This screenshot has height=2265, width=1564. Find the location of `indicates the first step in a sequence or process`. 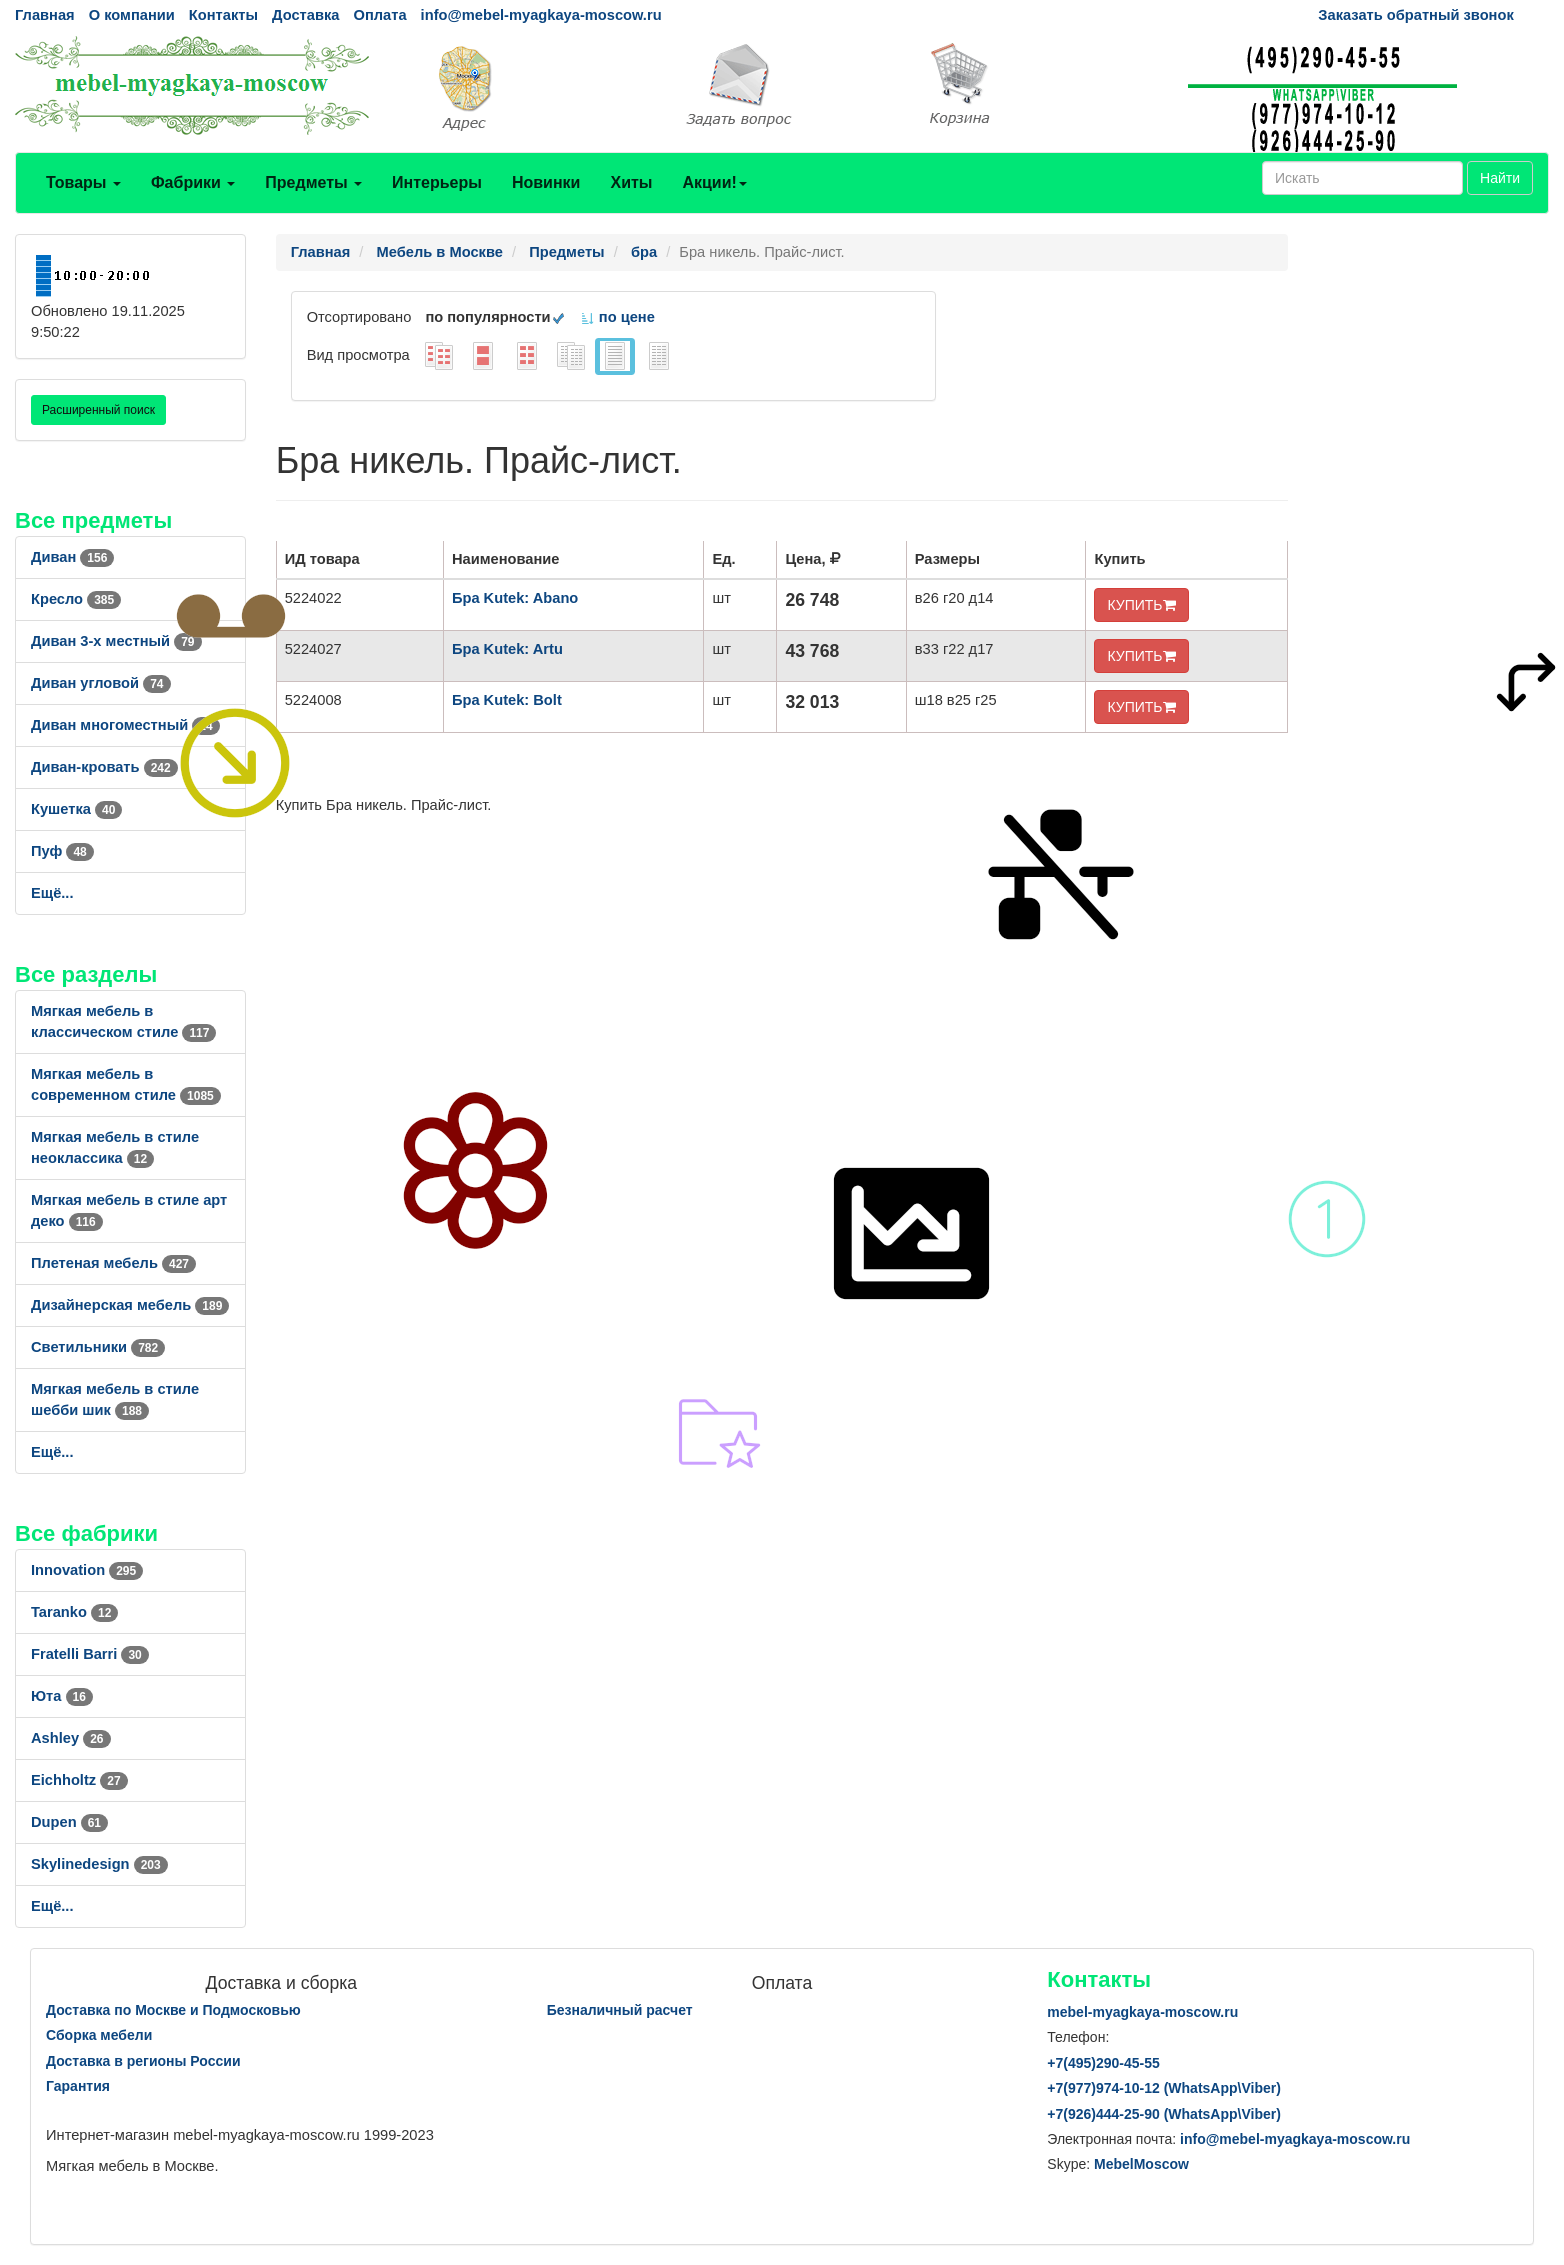

indicates the first step in a sequence or process is located at coordinates (1327, 1219).